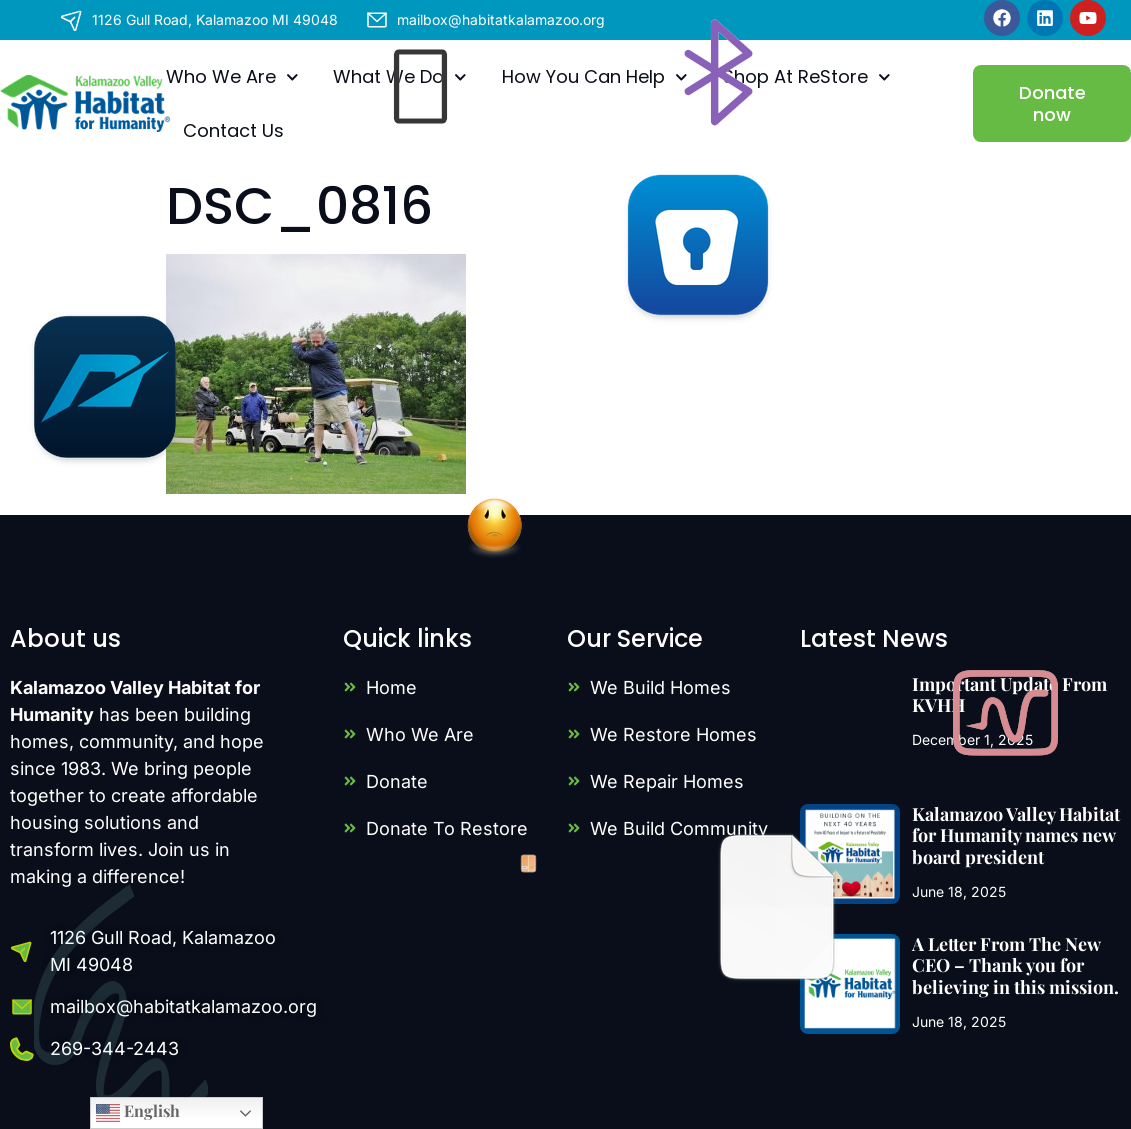 The height and width of the screenshot is (1129, 1131). Describe the element at coordinates (698, 245) in the screenshot. I see `open enpass password manager` at that location.